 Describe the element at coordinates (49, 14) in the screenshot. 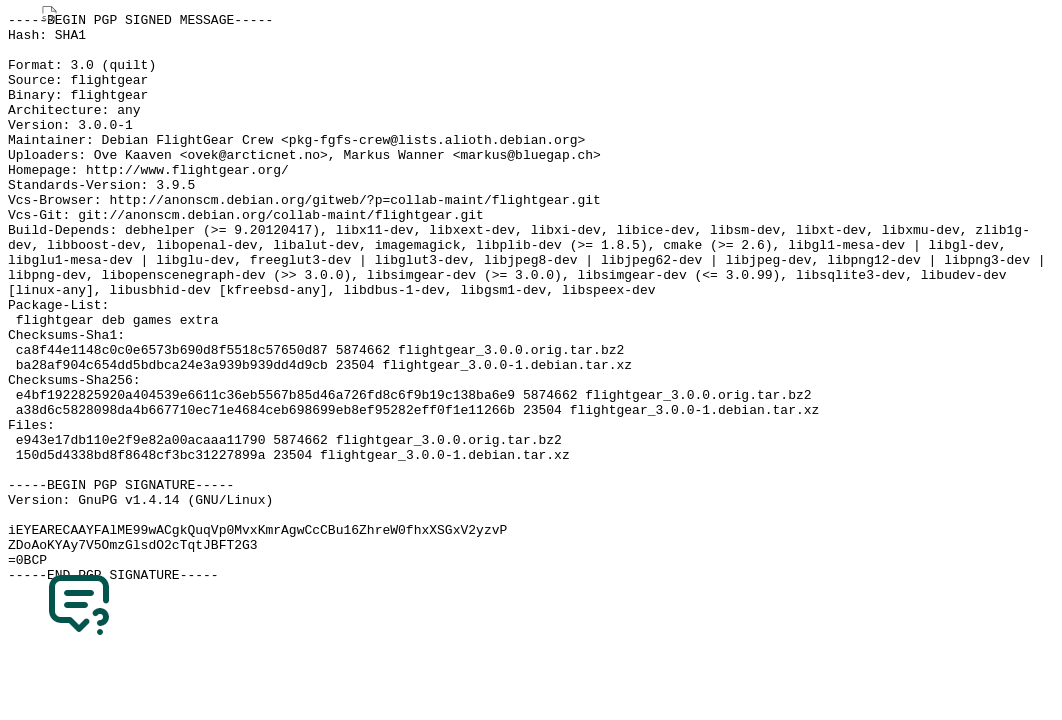

I see `open or view an SQL database file` at that location.